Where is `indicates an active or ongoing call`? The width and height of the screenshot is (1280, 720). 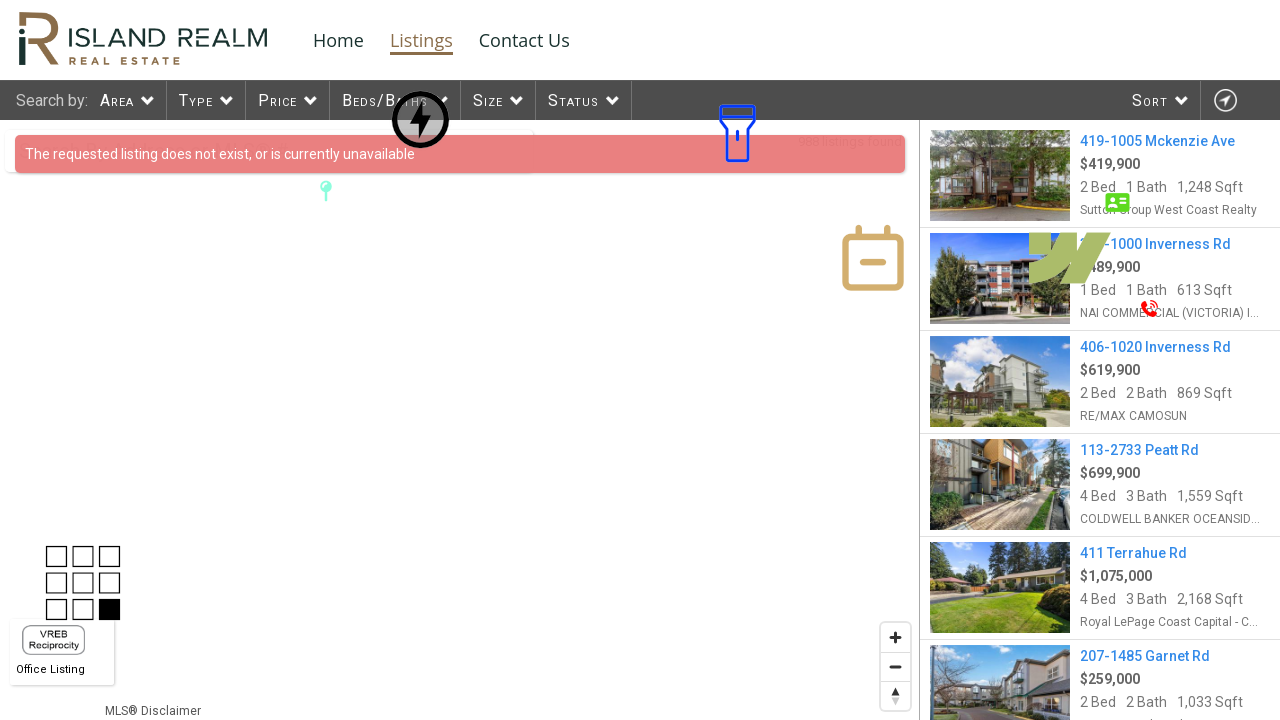
indicates an active or ongoing call is located at coordinates (1149, 309).